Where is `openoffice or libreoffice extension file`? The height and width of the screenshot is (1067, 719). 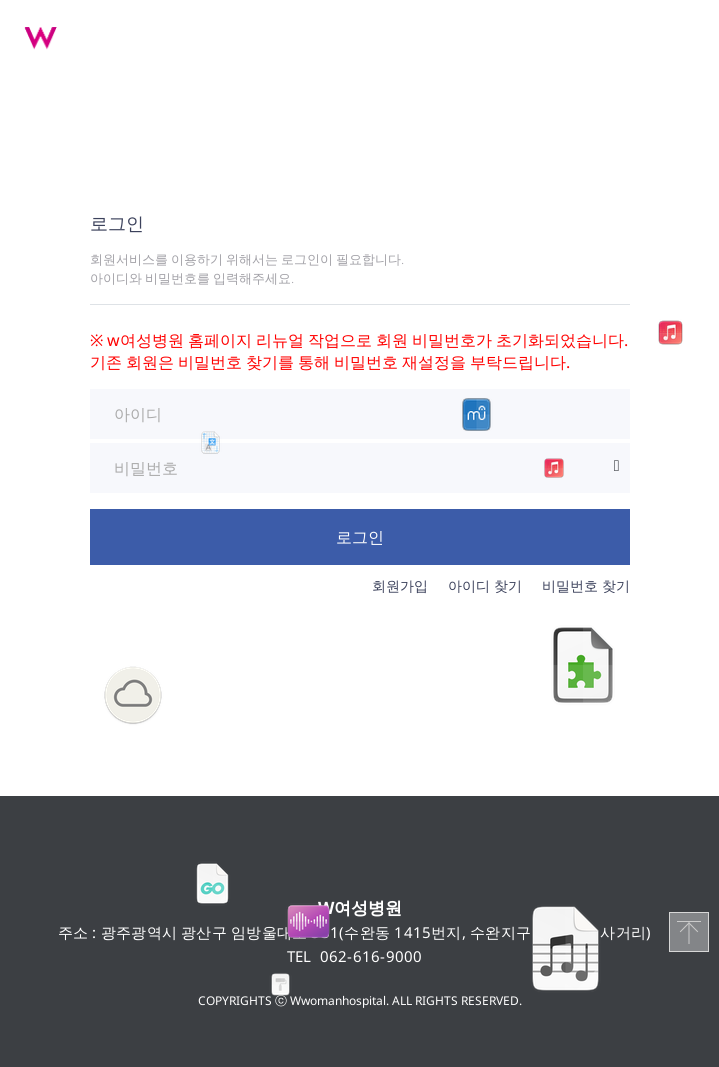
openoffice or libreoffice extension file is located at coordinates (583, 665).